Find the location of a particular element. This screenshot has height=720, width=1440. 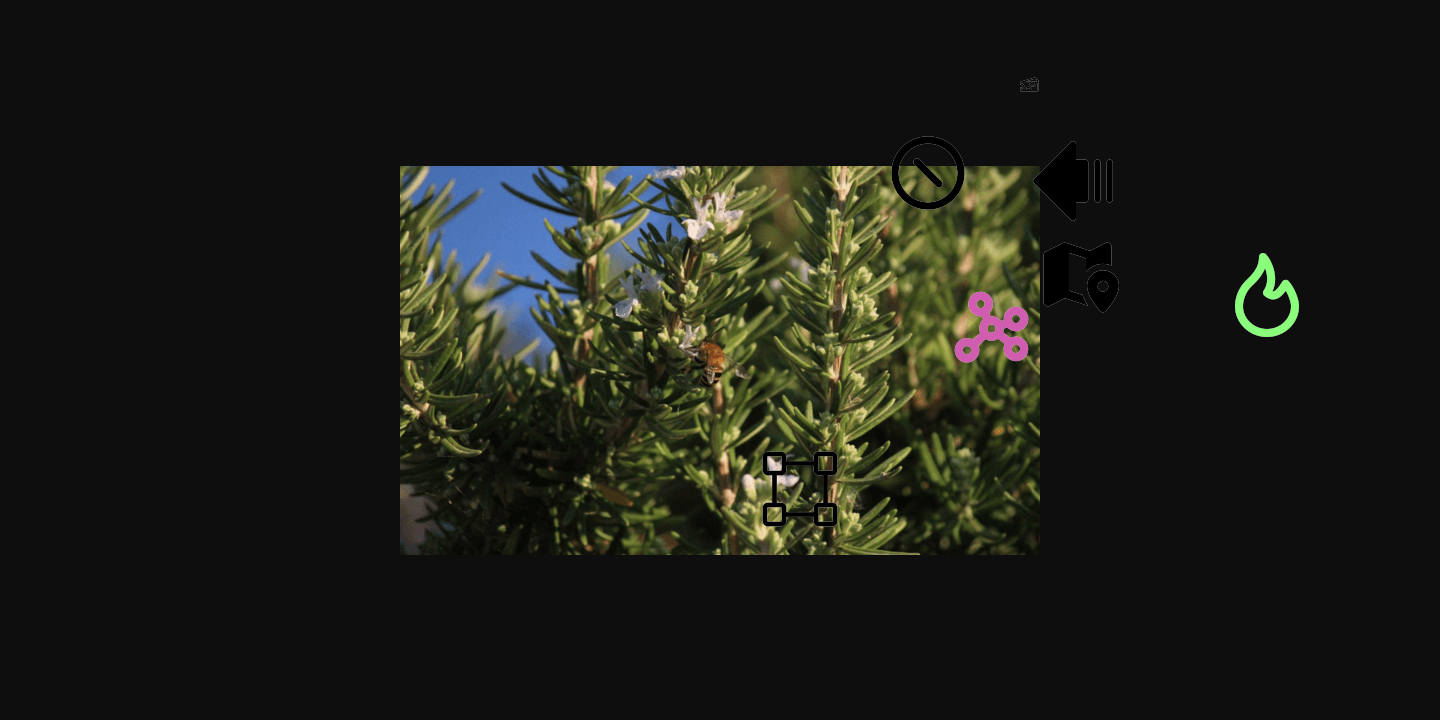

go back multiple steps is located at coordinates (1076, 181).